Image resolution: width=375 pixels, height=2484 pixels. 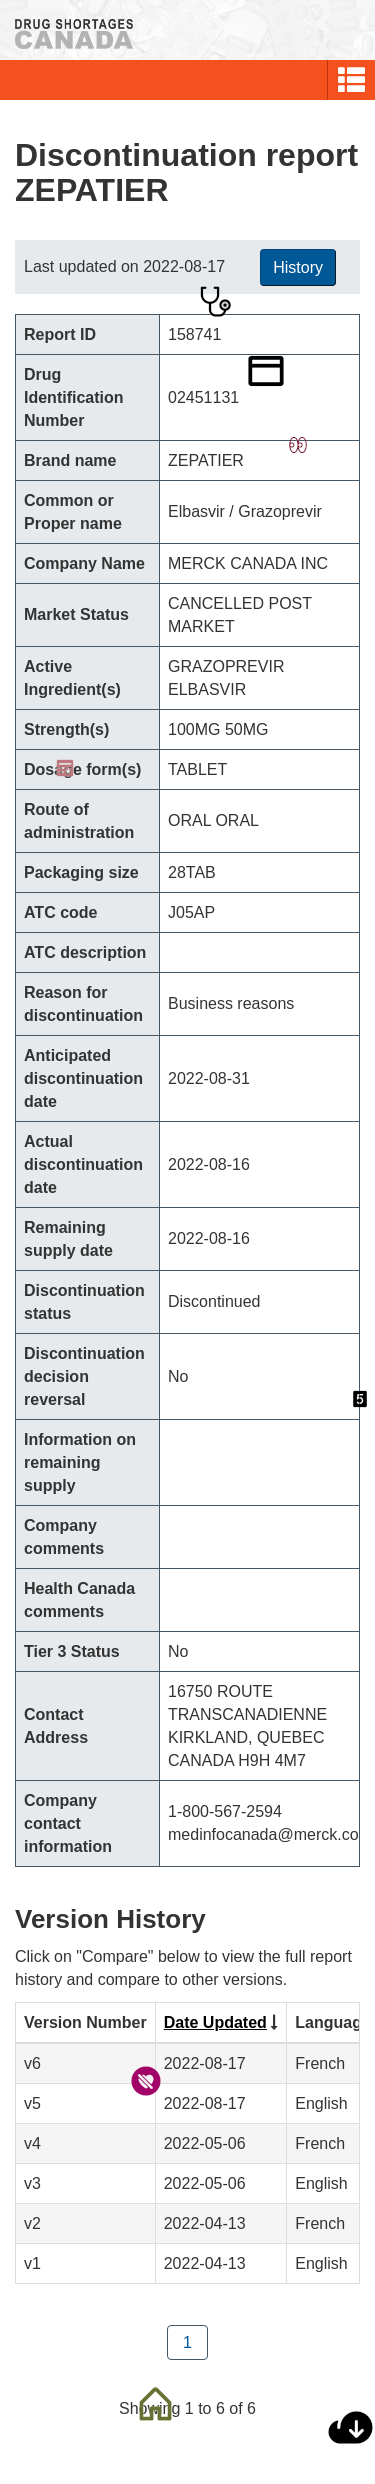 What do you see at coordinates (266, 371) in the screenshot?
I see `open web browser` at bounding box center [266, 371].